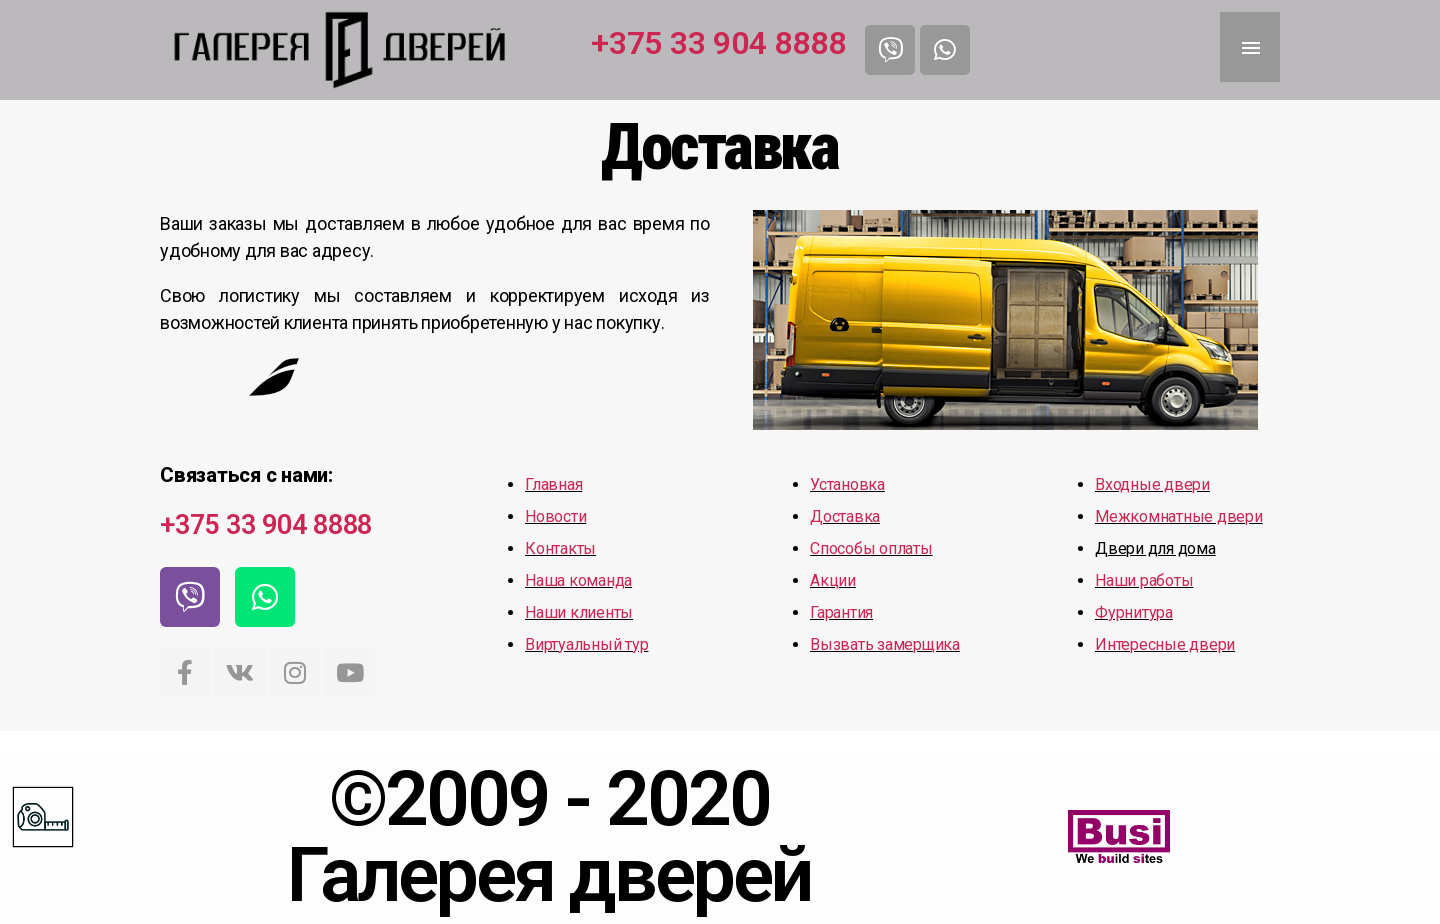  I want to click on iberia airlines app or website, so click(274, 377).